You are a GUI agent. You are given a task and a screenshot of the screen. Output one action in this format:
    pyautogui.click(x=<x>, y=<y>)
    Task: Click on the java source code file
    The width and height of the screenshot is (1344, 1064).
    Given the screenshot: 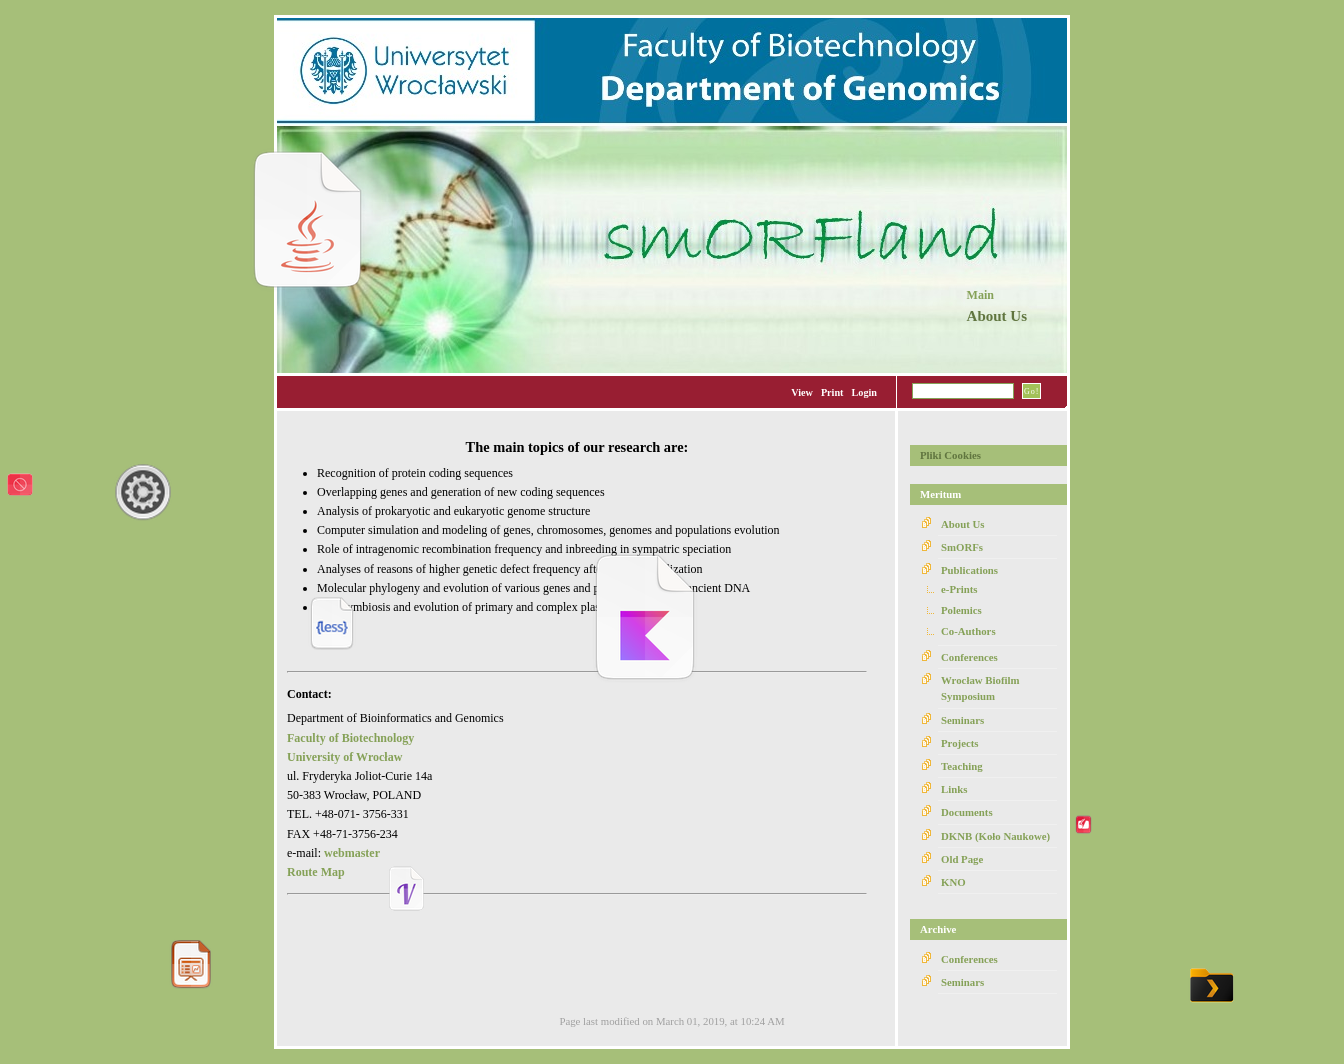 What is the action you would take?
    pyautogui.click(x=307, y=219)
    